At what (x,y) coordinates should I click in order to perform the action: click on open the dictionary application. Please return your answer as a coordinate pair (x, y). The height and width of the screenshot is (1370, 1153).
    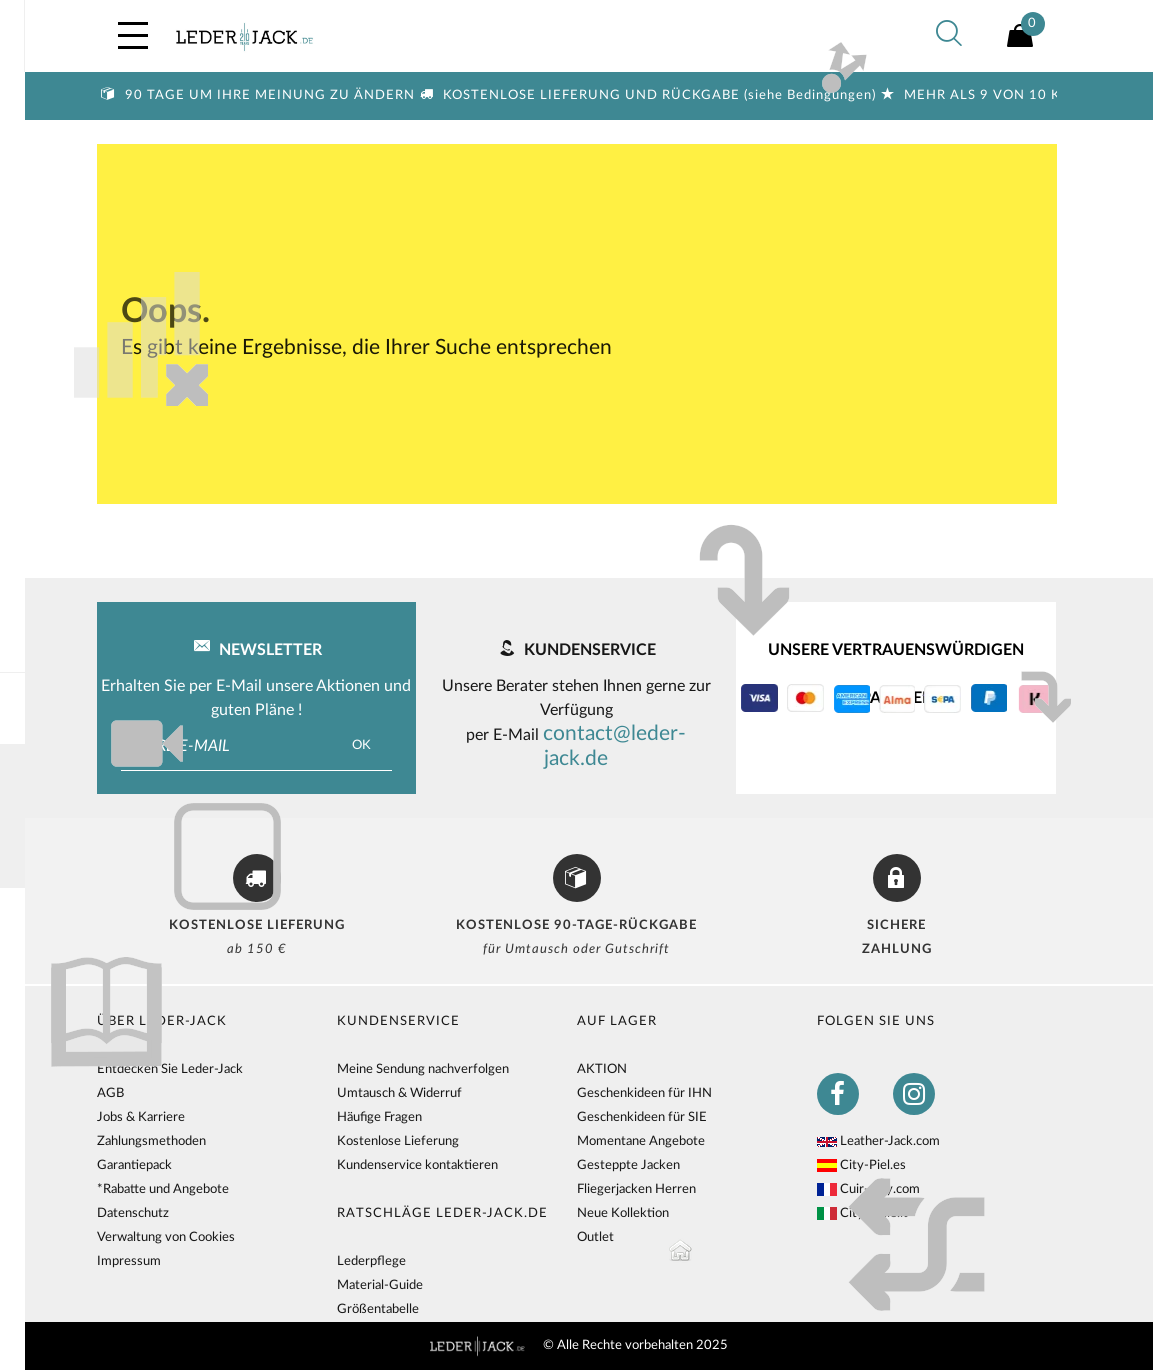
    Looking at the image, I should click on (110, 1008).